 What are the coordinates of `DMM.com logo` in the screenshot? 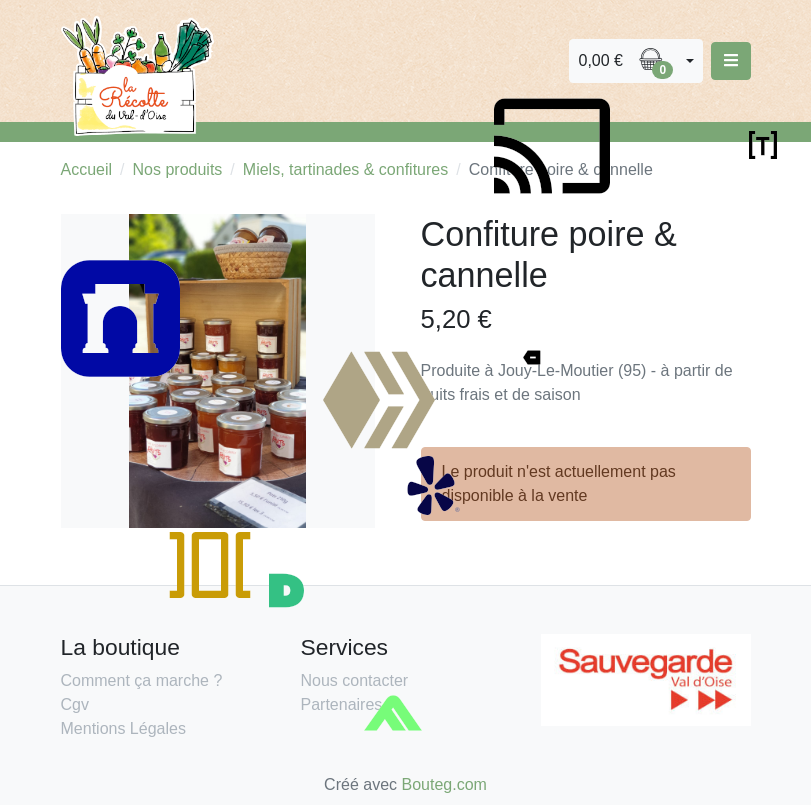 It's located at (286, 590).